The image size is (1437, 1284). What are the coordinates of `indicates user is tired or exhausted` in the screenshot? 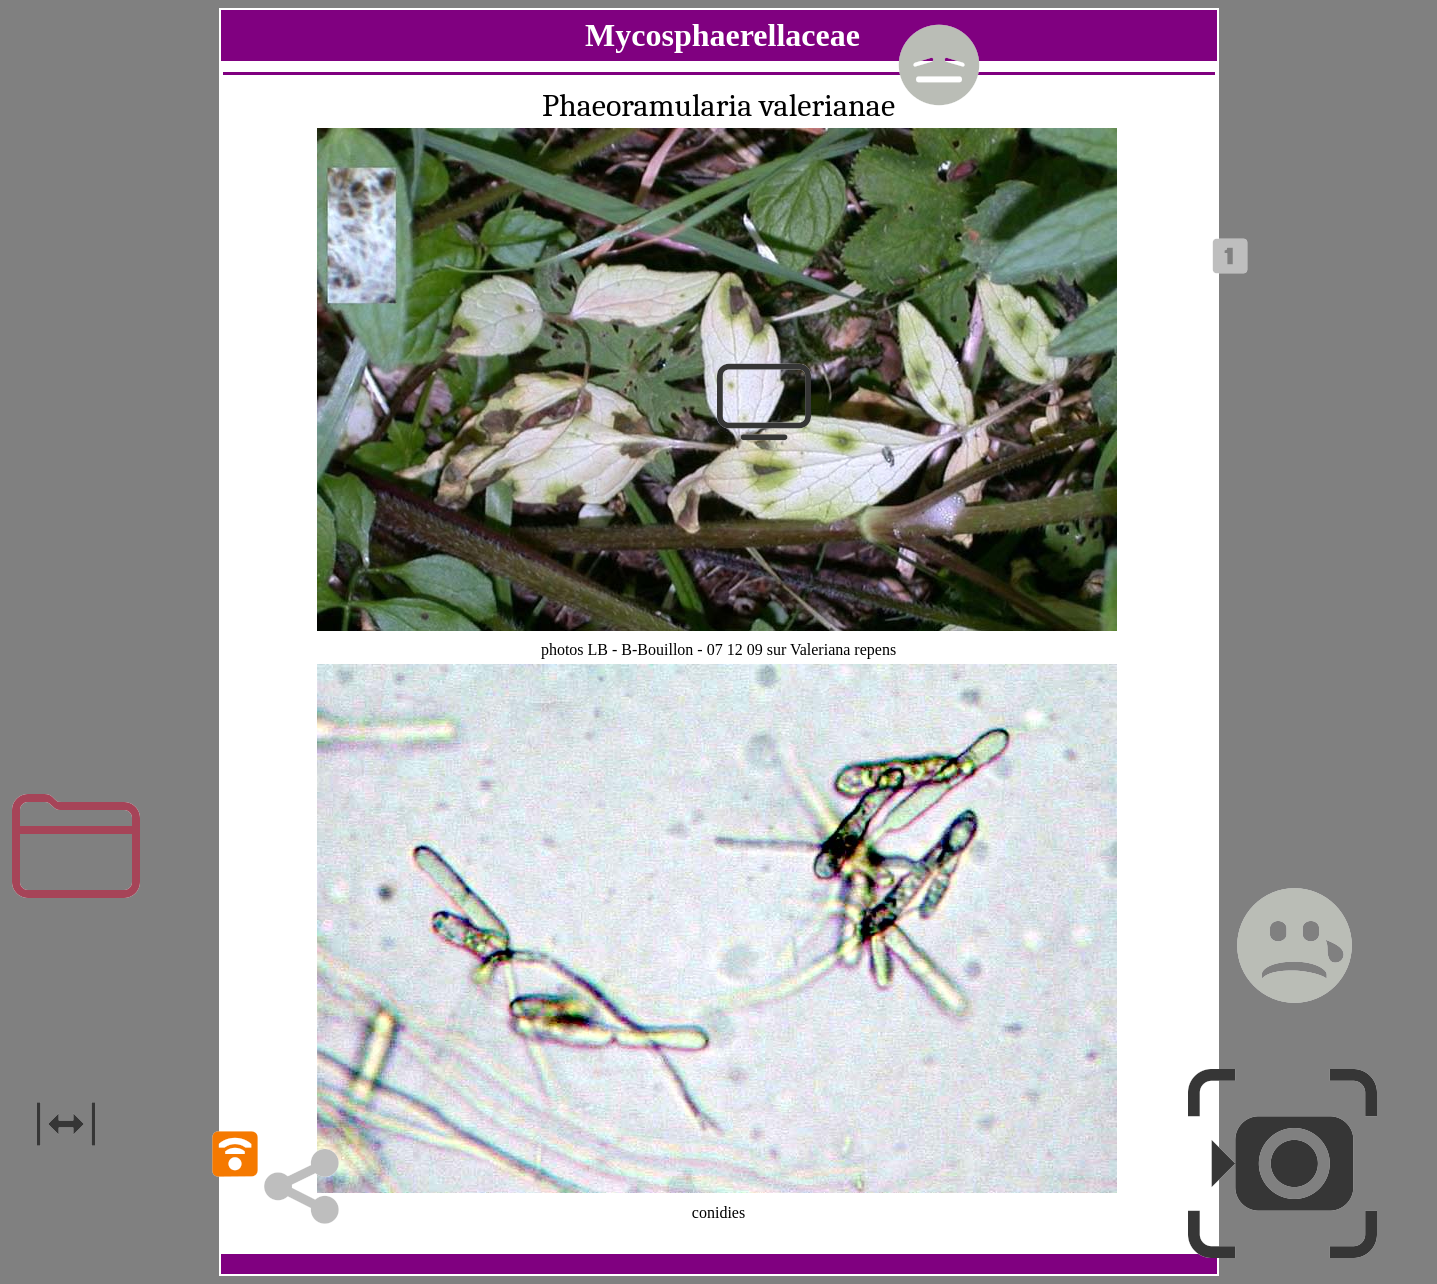 It's located at (939, 65).